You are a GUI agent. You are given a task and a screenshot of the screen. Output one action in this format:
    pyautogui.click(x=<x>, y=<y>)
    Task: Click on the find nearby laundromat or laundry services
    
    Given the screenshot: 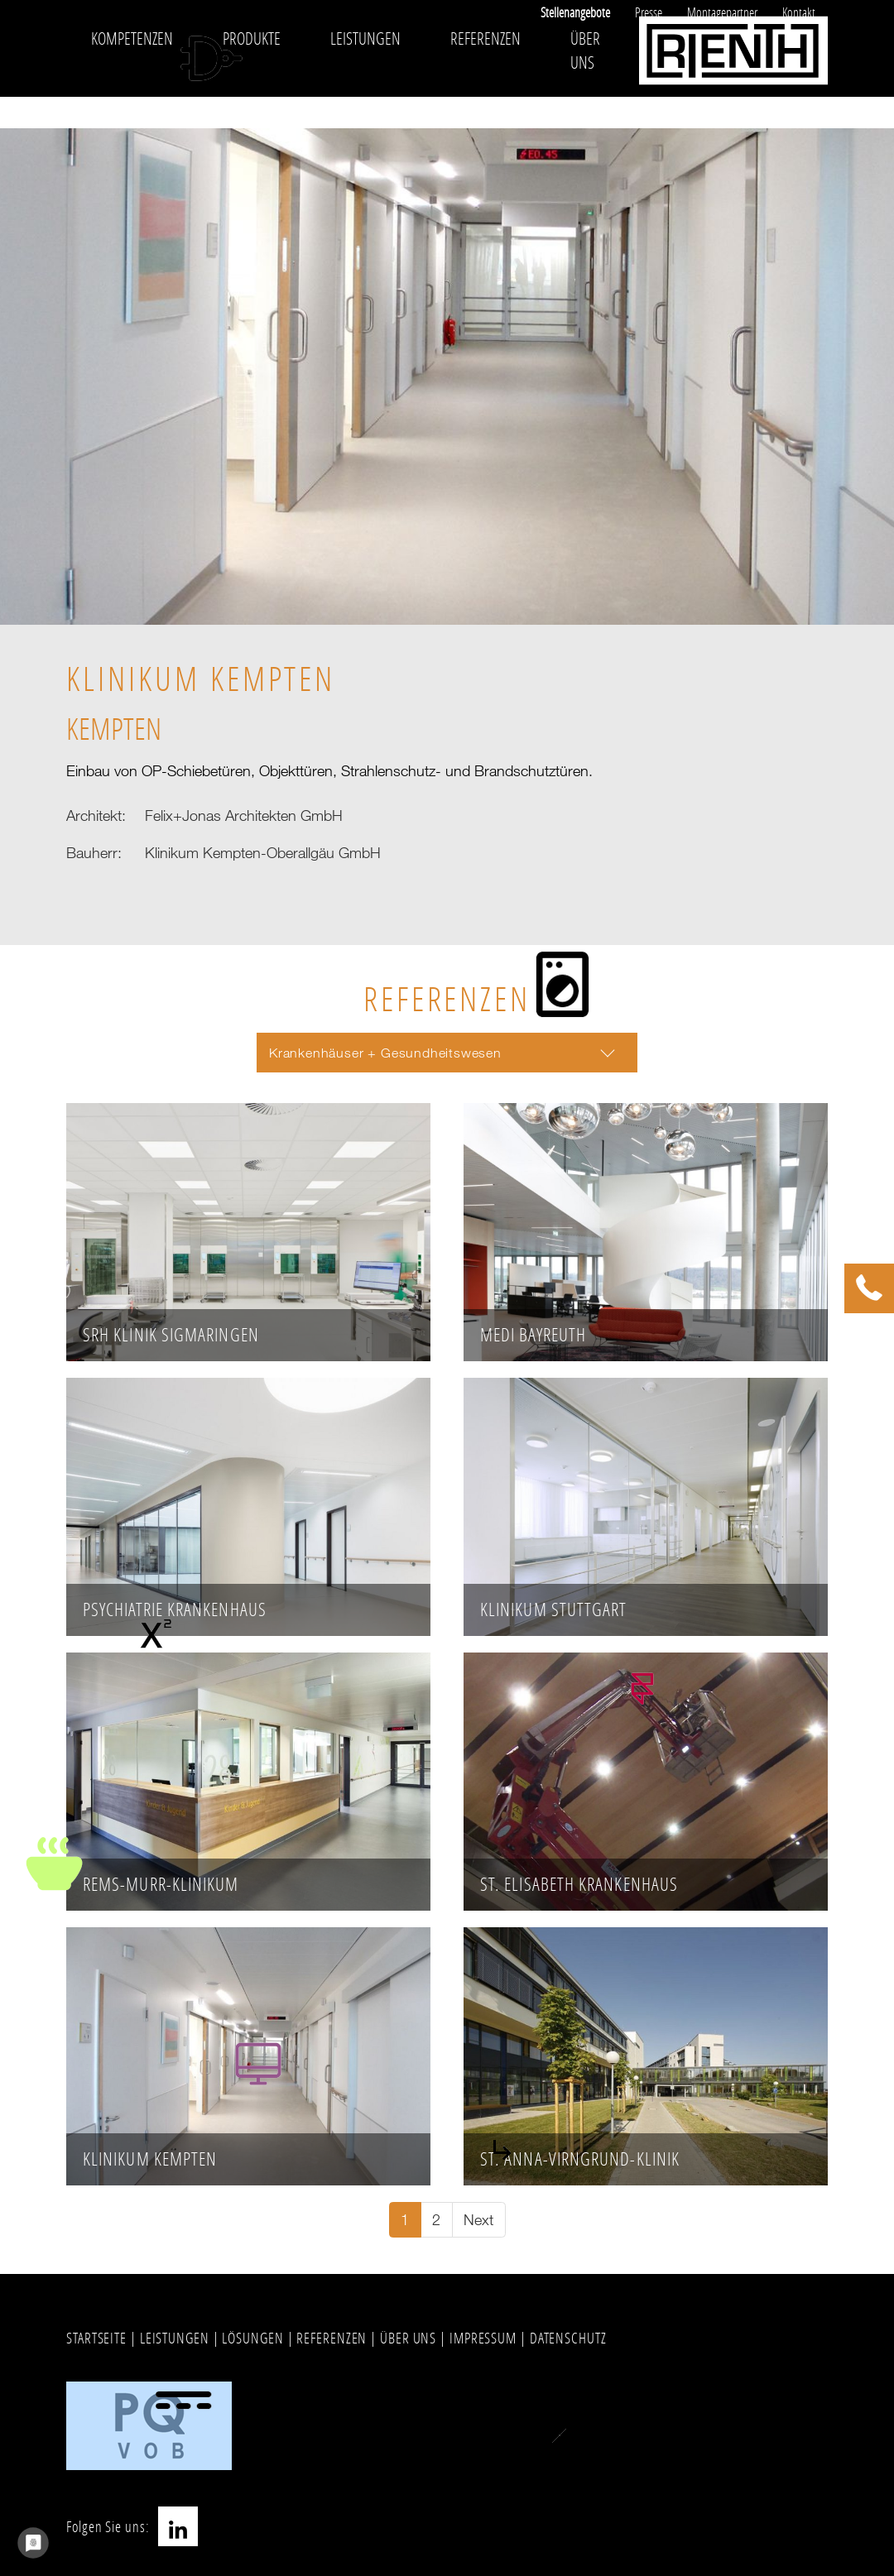 What is the action you would take?
    pyautogui.click(x=562, y=984)
    